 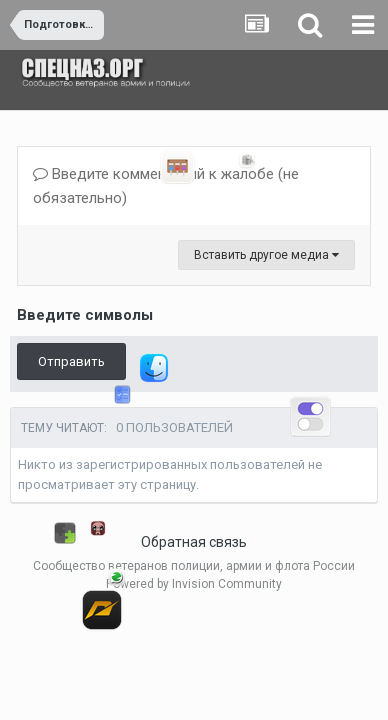 What do you see at coordinates (117, 576) in the screenshot?
I see `open zapzap messaging app` at bounding box center [117, 576].